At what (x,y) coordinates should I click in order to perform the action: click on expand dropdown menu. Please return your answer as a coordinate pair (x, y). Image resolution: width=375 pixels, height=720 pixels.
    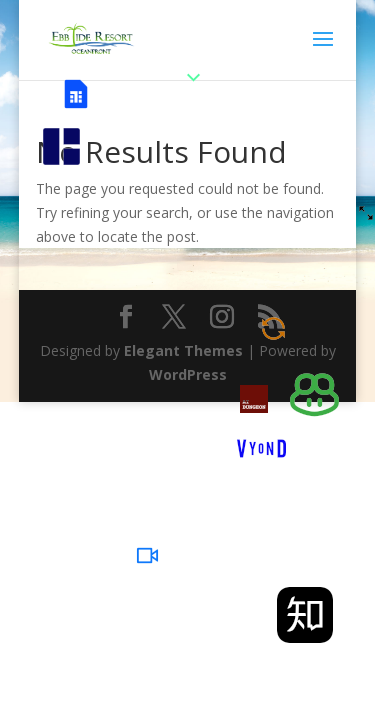
    Looking at the image, I should click on (193, 77).